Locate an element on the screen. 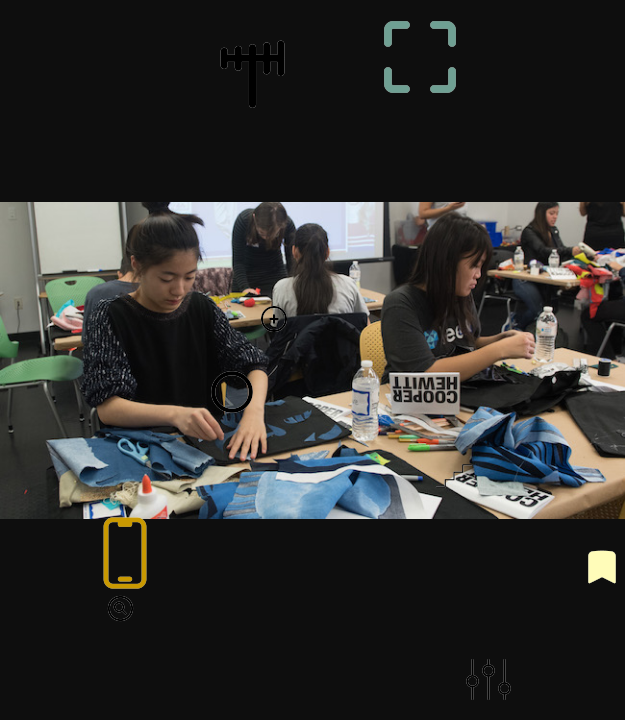  adjust settings or preferences is located at coordinates (488, 679).